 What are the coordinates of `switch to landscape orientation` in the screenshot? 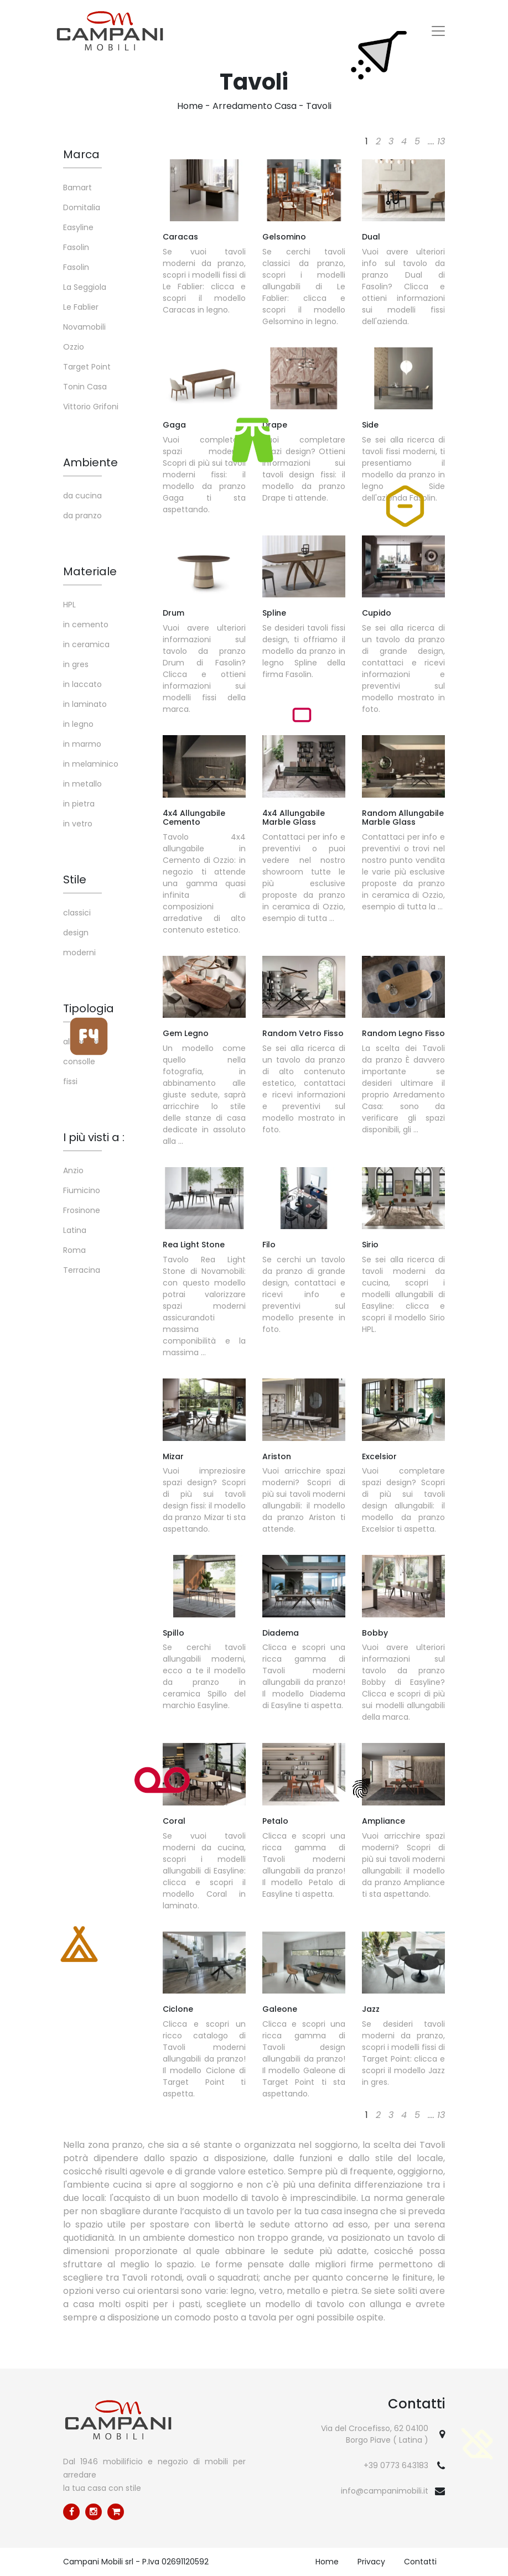 It's located at (302, 715).